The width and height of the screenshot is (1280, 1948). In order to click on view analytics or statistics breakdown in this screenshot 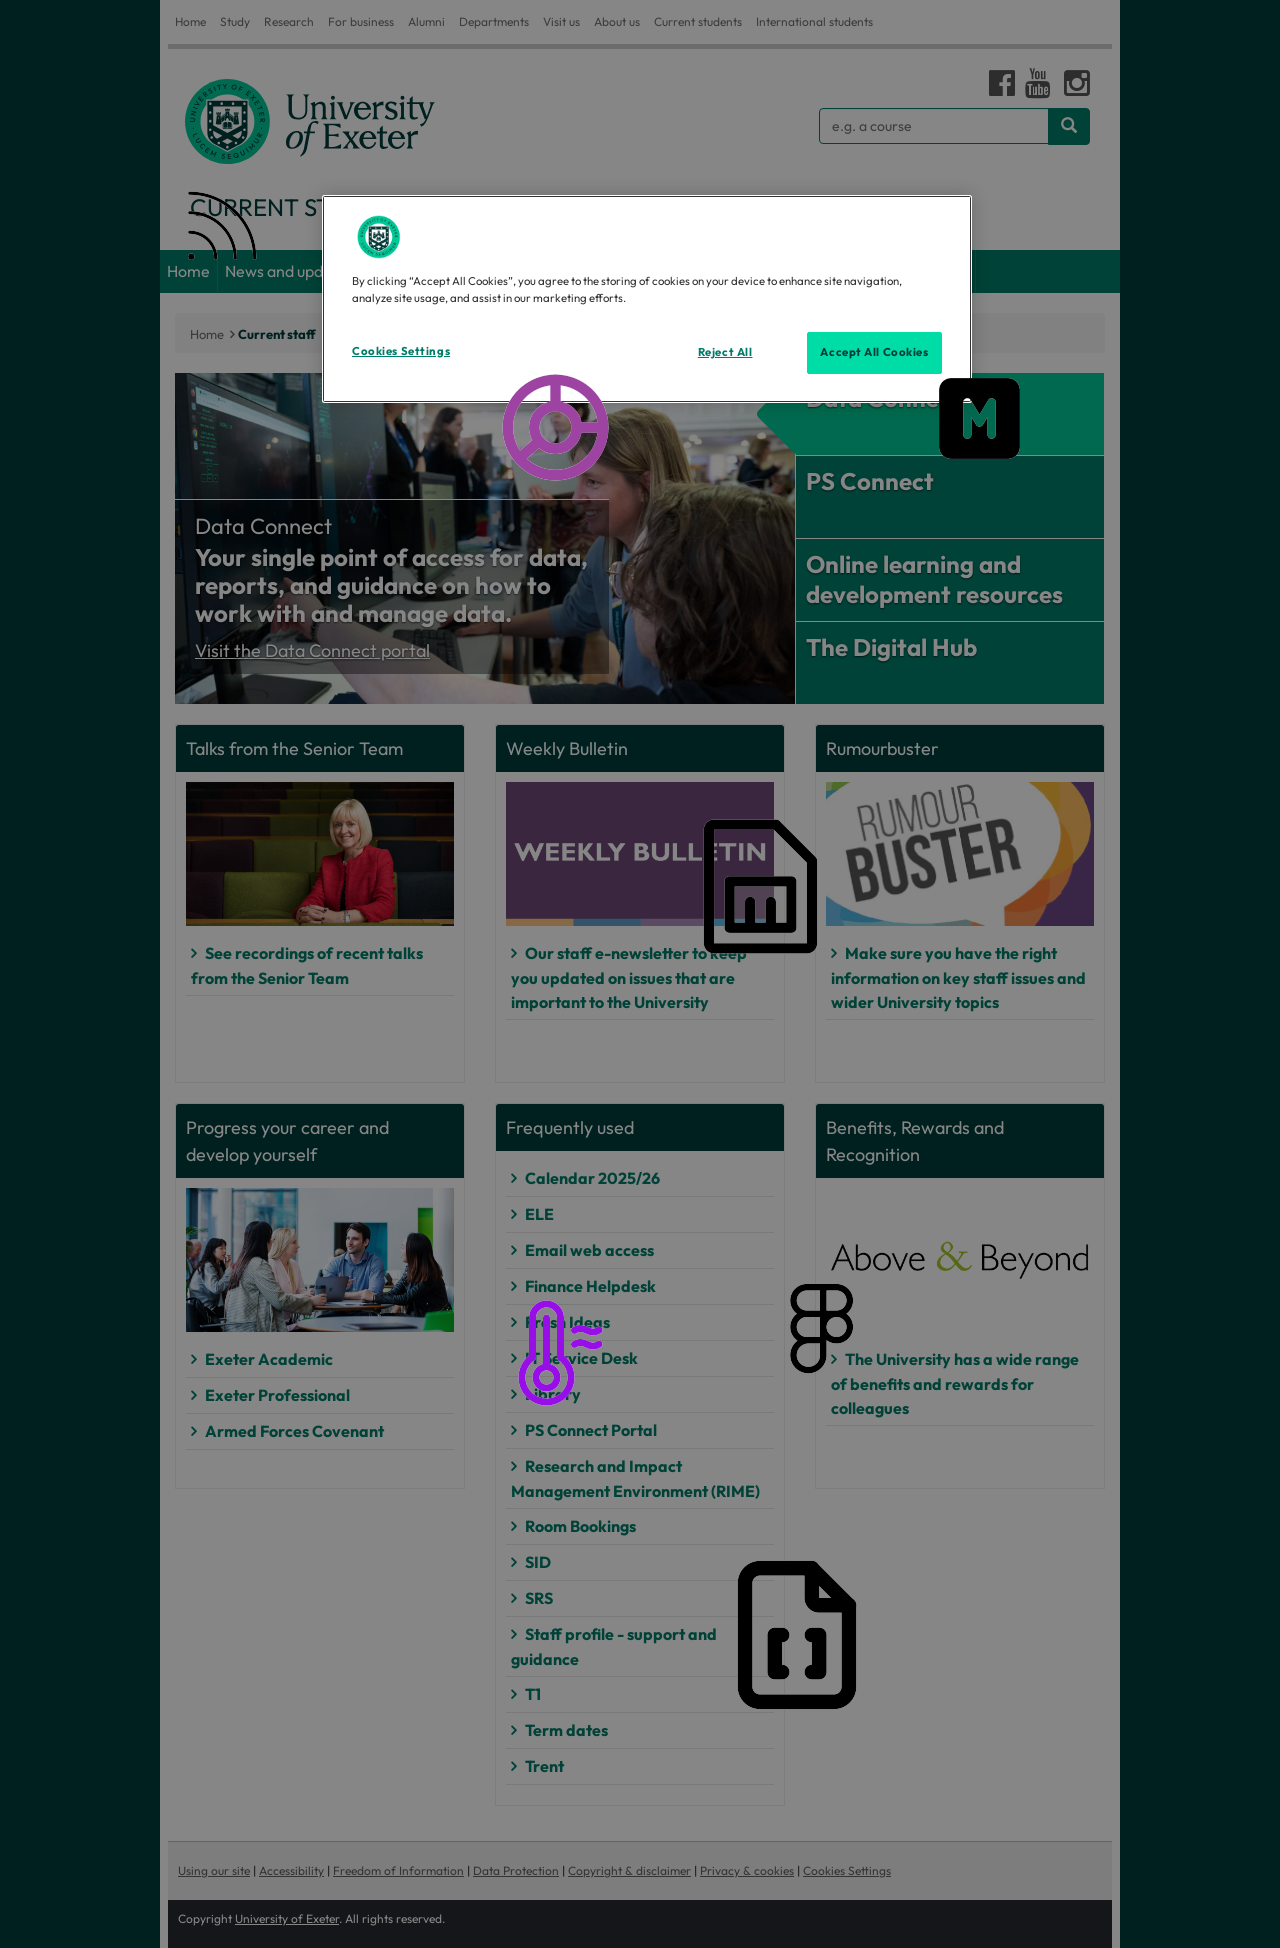, I will do `click(555, 427)`.